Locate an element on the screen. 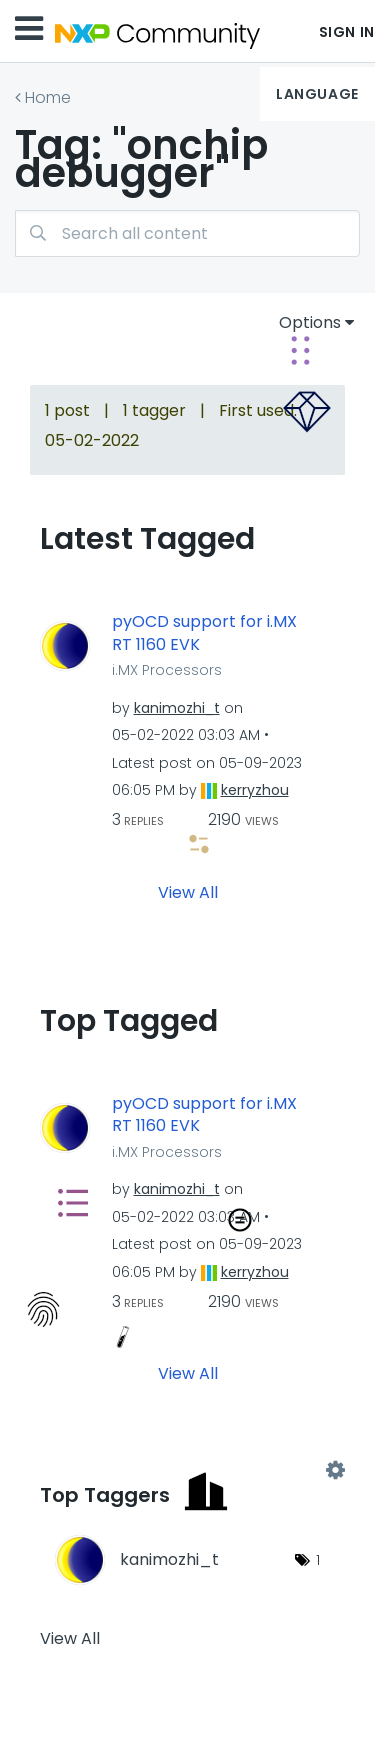 The width and height of the screenshot is (375, 1758). jekyll static site generator logo is located at coordinates (123, 1337).